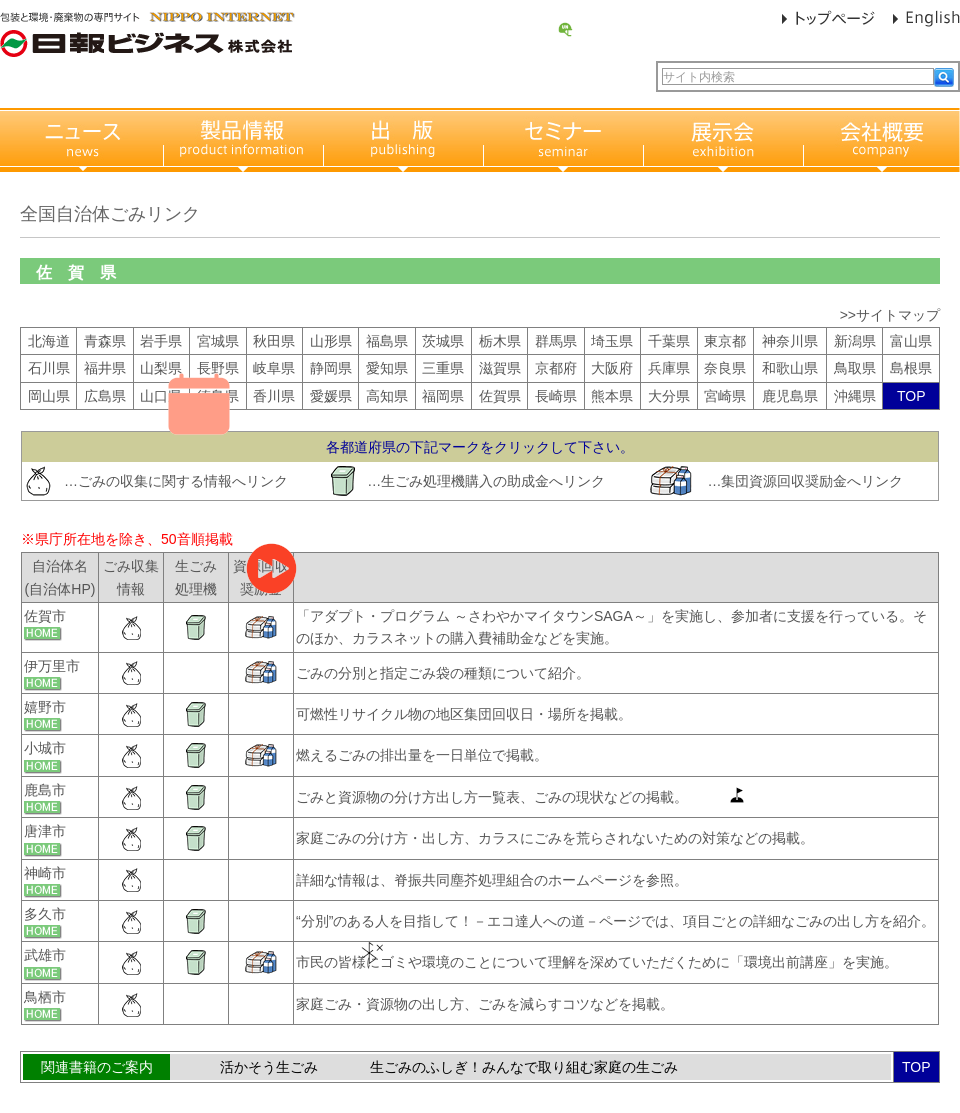 The image size is (960, 1113). I want to click on view golf course or club information, so click(737, 795).